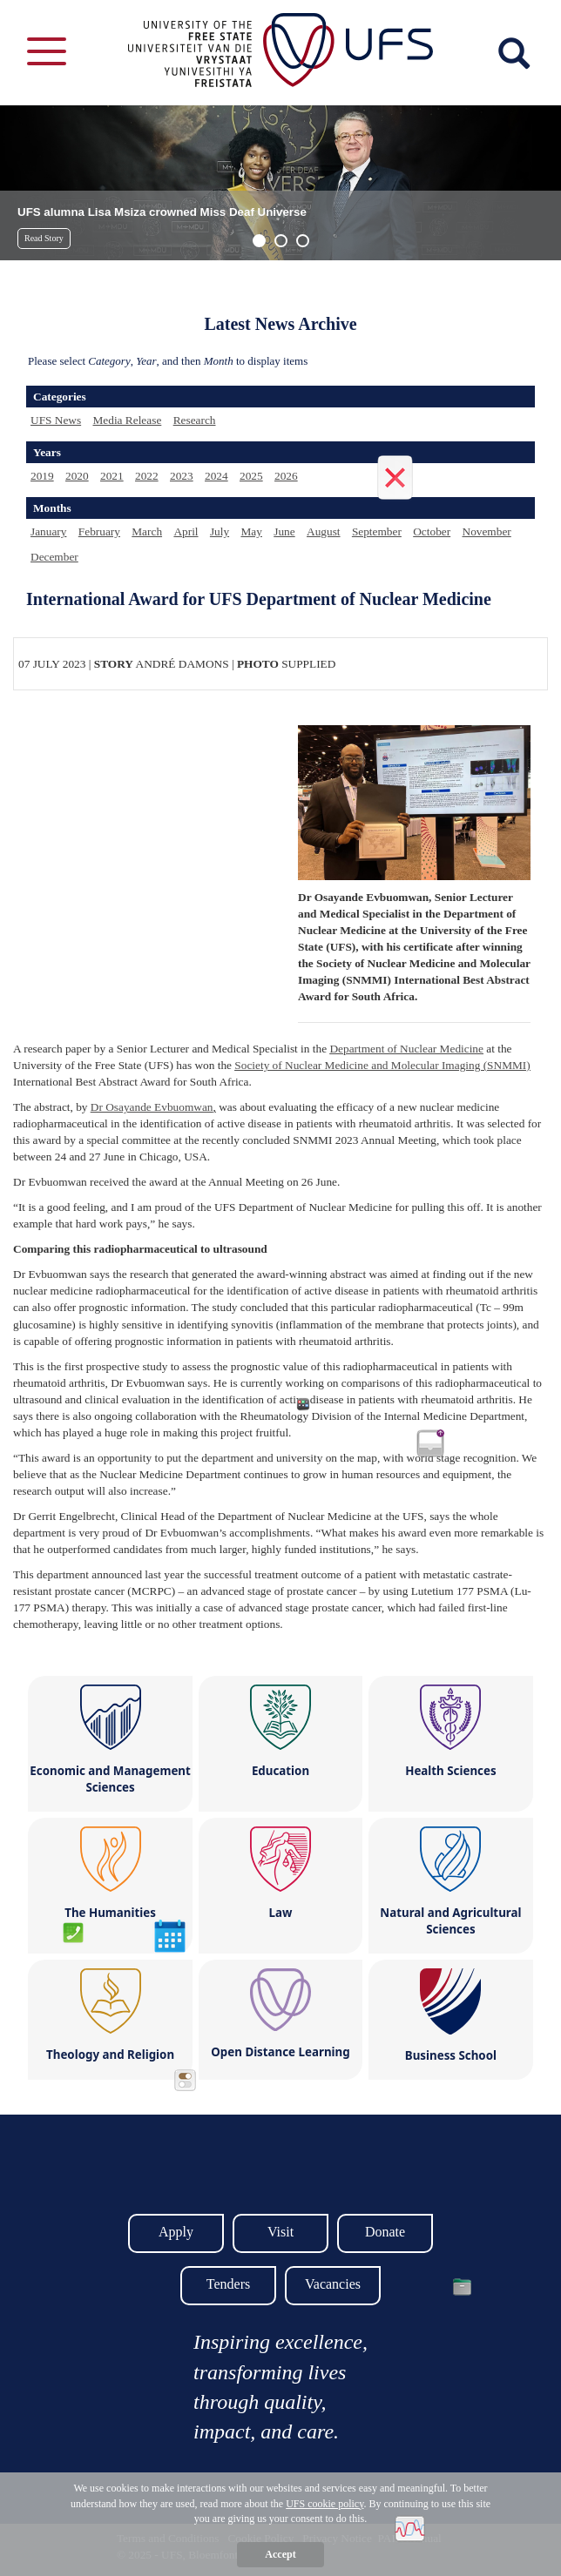 The width and height of the screenshot is (561, 2576). What do you see at coordinates (462, 2286) in the screenshot?
I see `open the file manager application` at bounding box center [462, 2286].